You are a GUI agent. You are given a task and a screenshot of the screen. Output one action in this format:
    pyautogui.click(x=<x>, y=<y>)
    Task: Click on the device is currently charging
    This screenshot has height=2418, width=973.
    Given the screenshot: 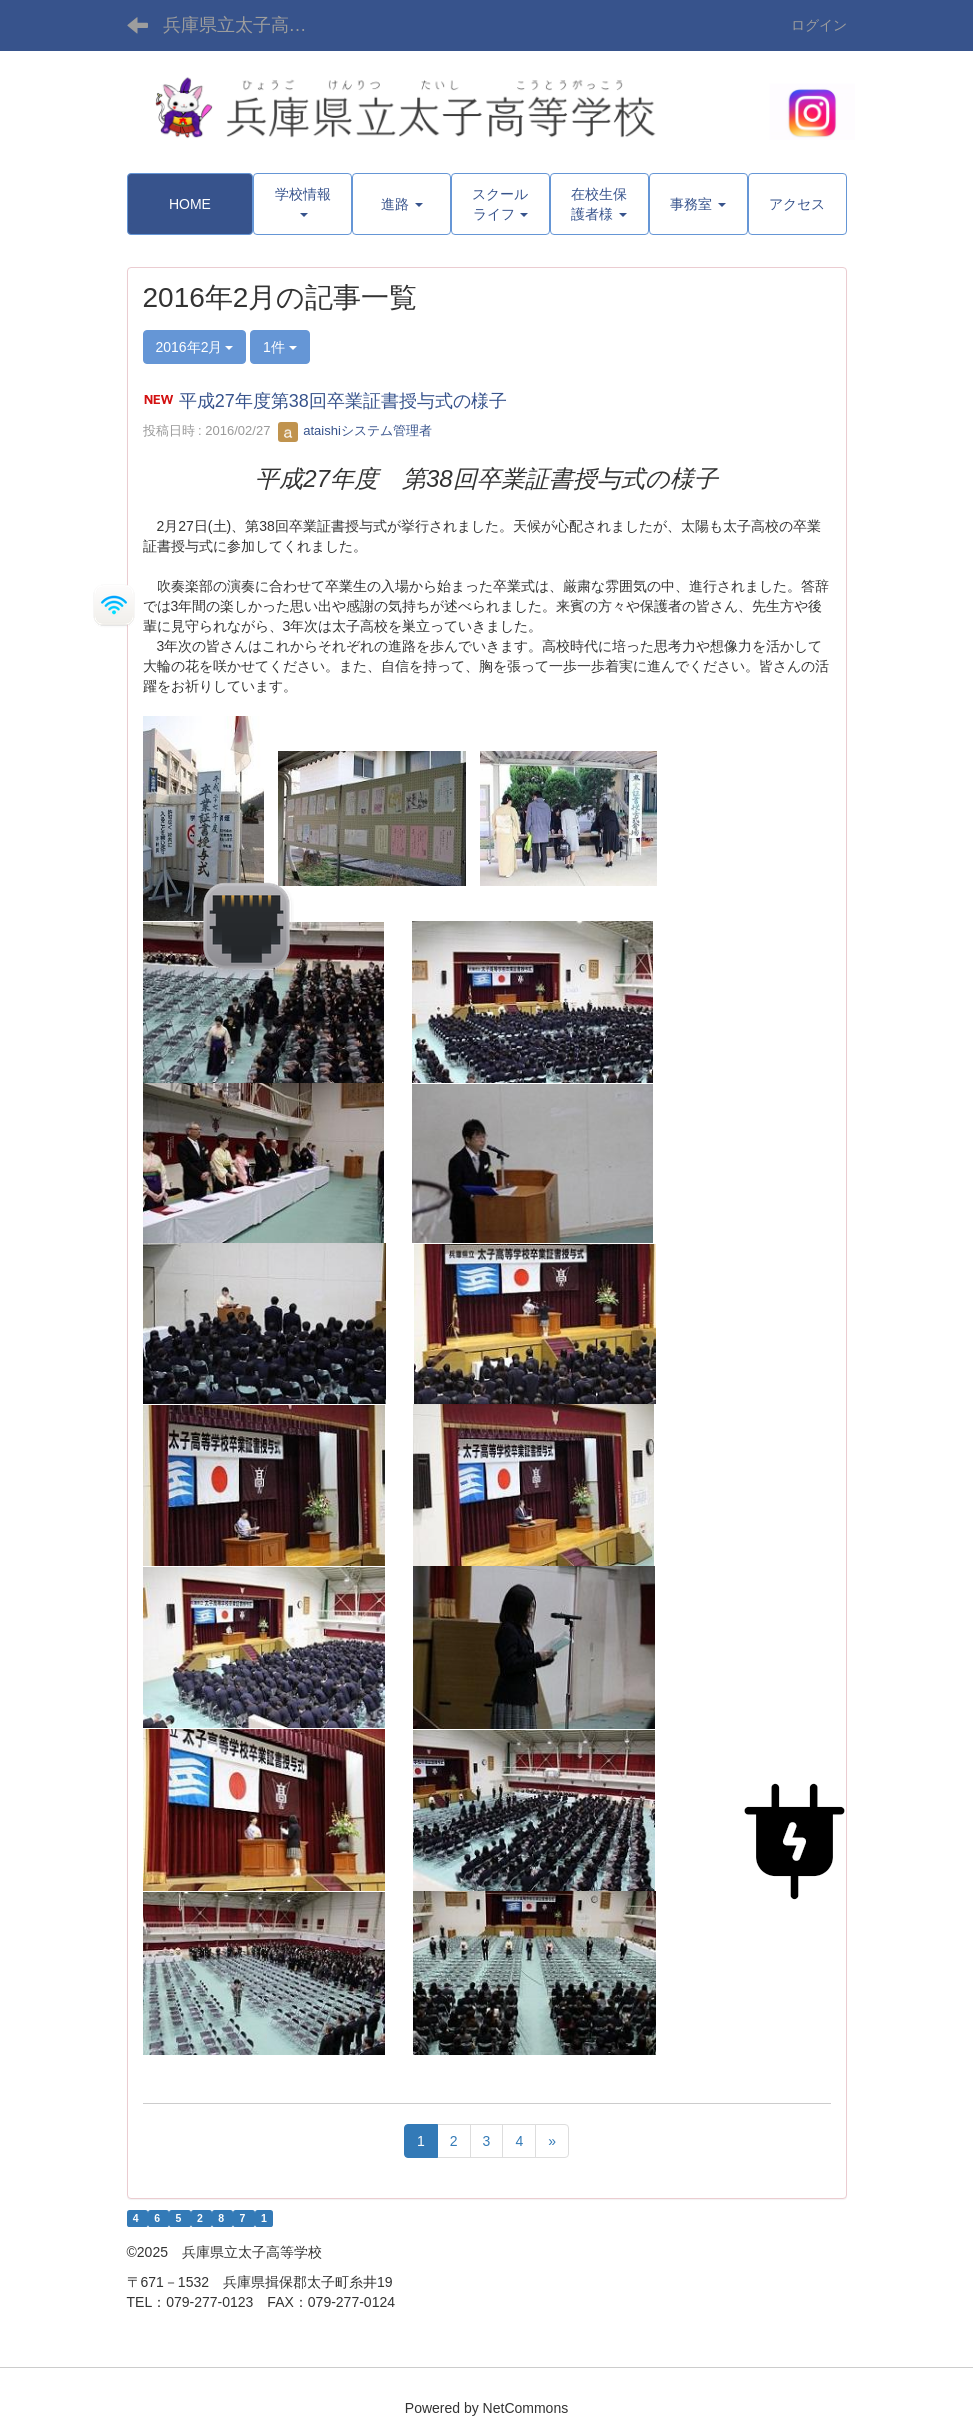 What is the action you would take?
    pyautogui.click(x=794, y=1841)
    